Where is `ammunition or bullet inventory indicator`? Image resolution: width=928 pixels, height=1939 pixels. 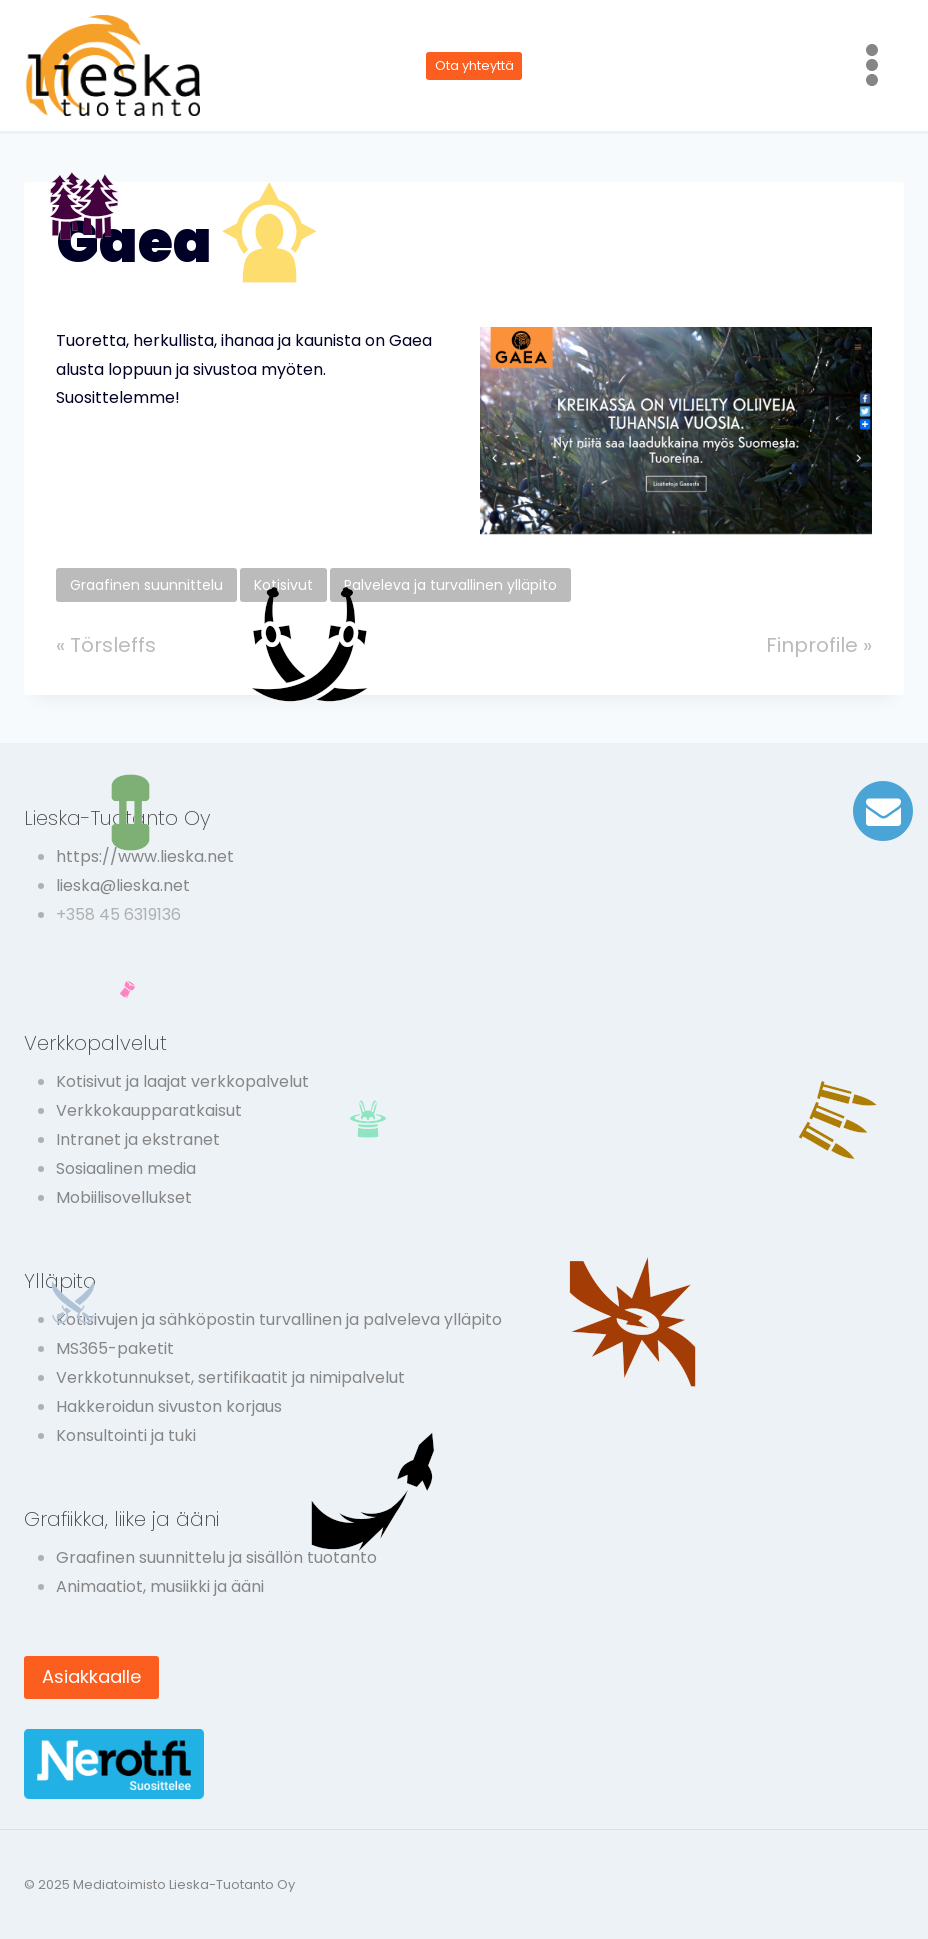 ammunition or bullet inventory indicator is located at coordinates (837, 1120).